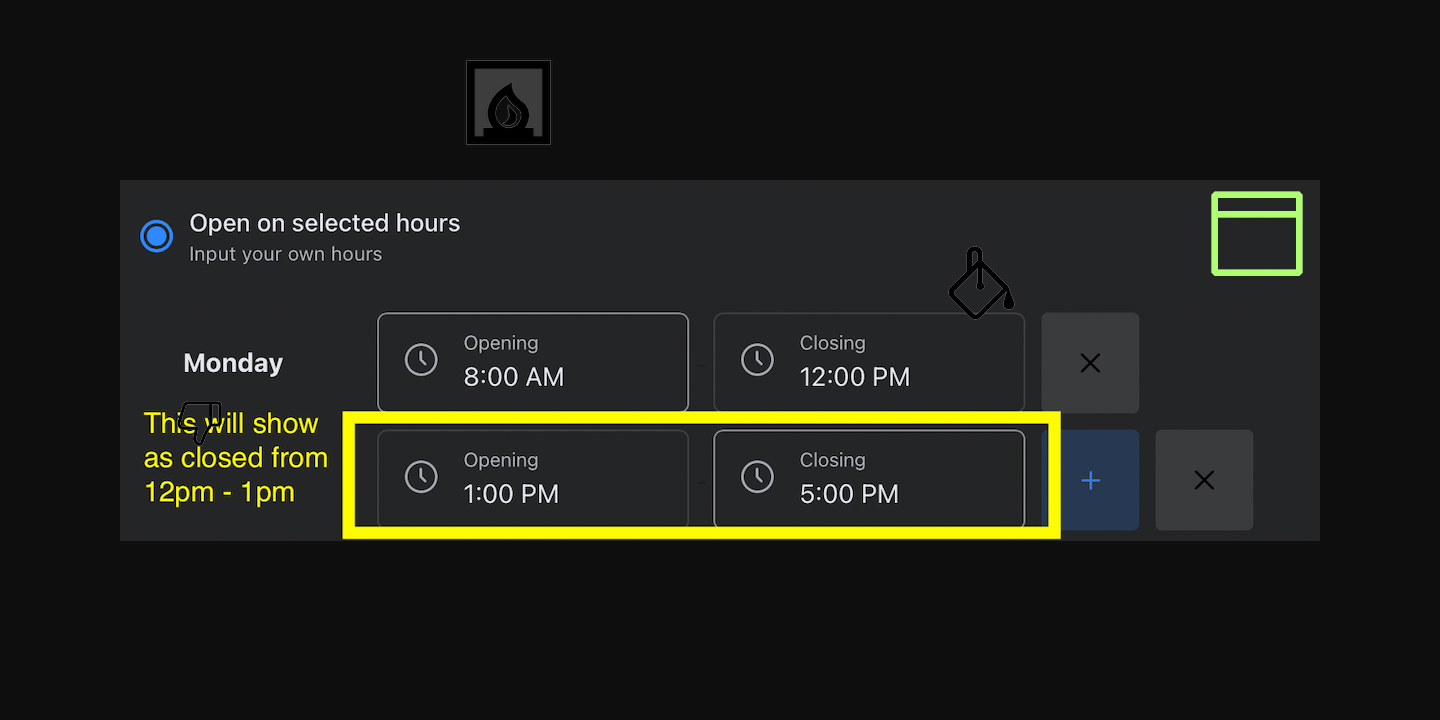  Describe the element at coordinates (980, 283) in the screenshot. I see `change theme or color settings` at that location.